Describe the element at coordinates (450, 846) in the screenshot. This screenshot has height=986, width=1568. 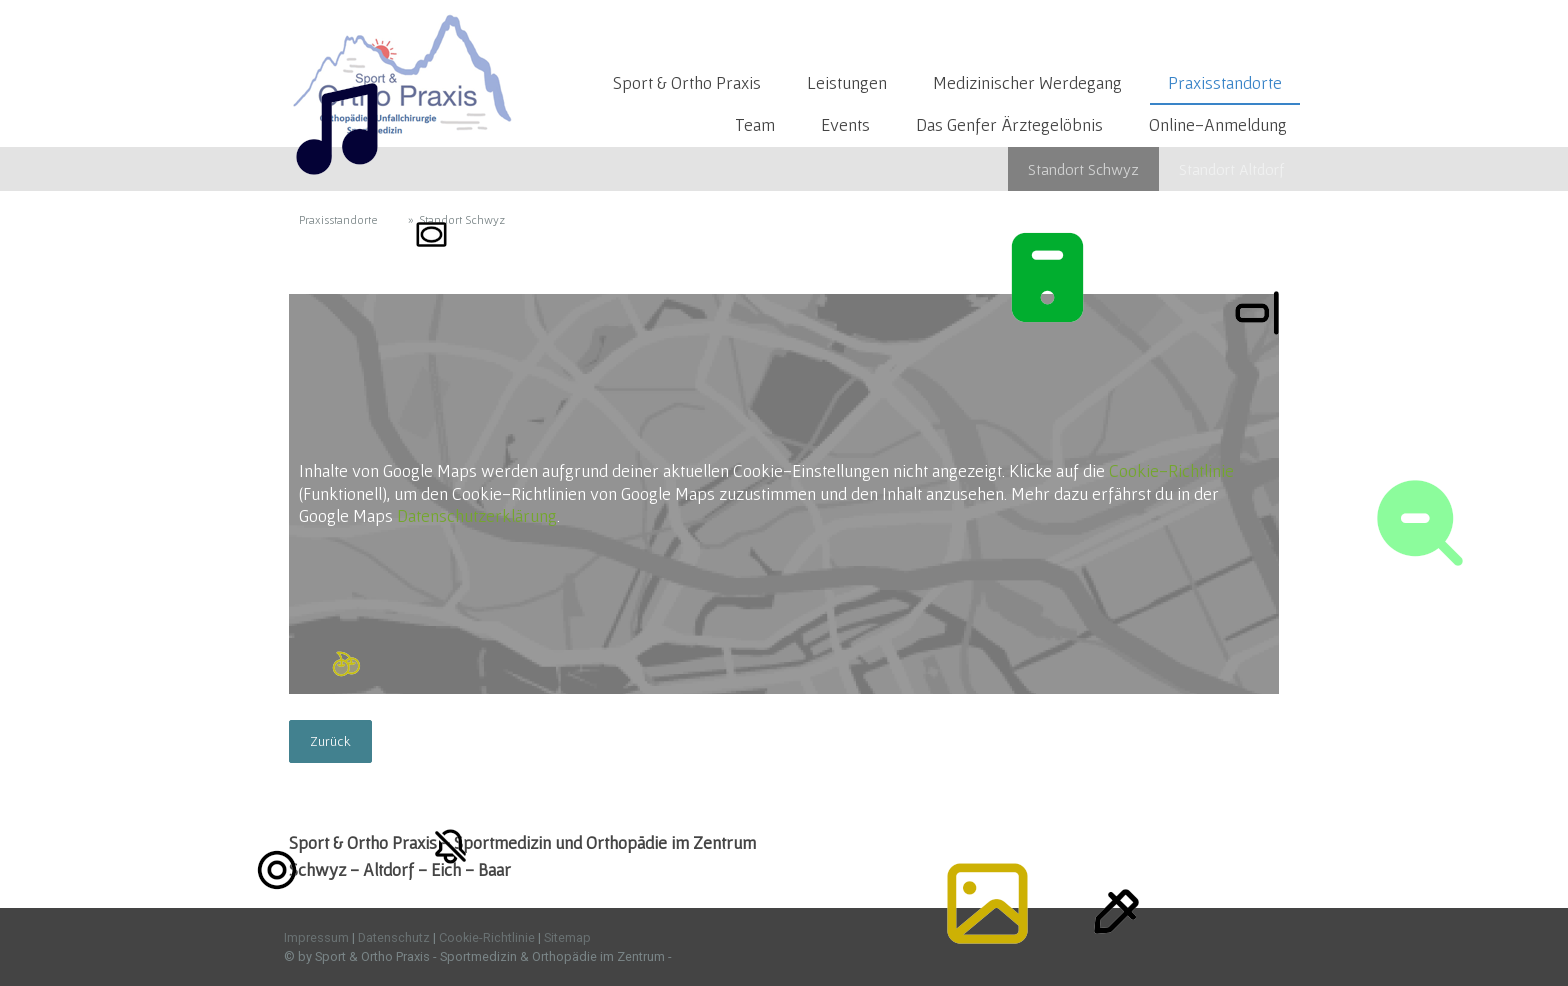
I see `mute notifications` at that location.